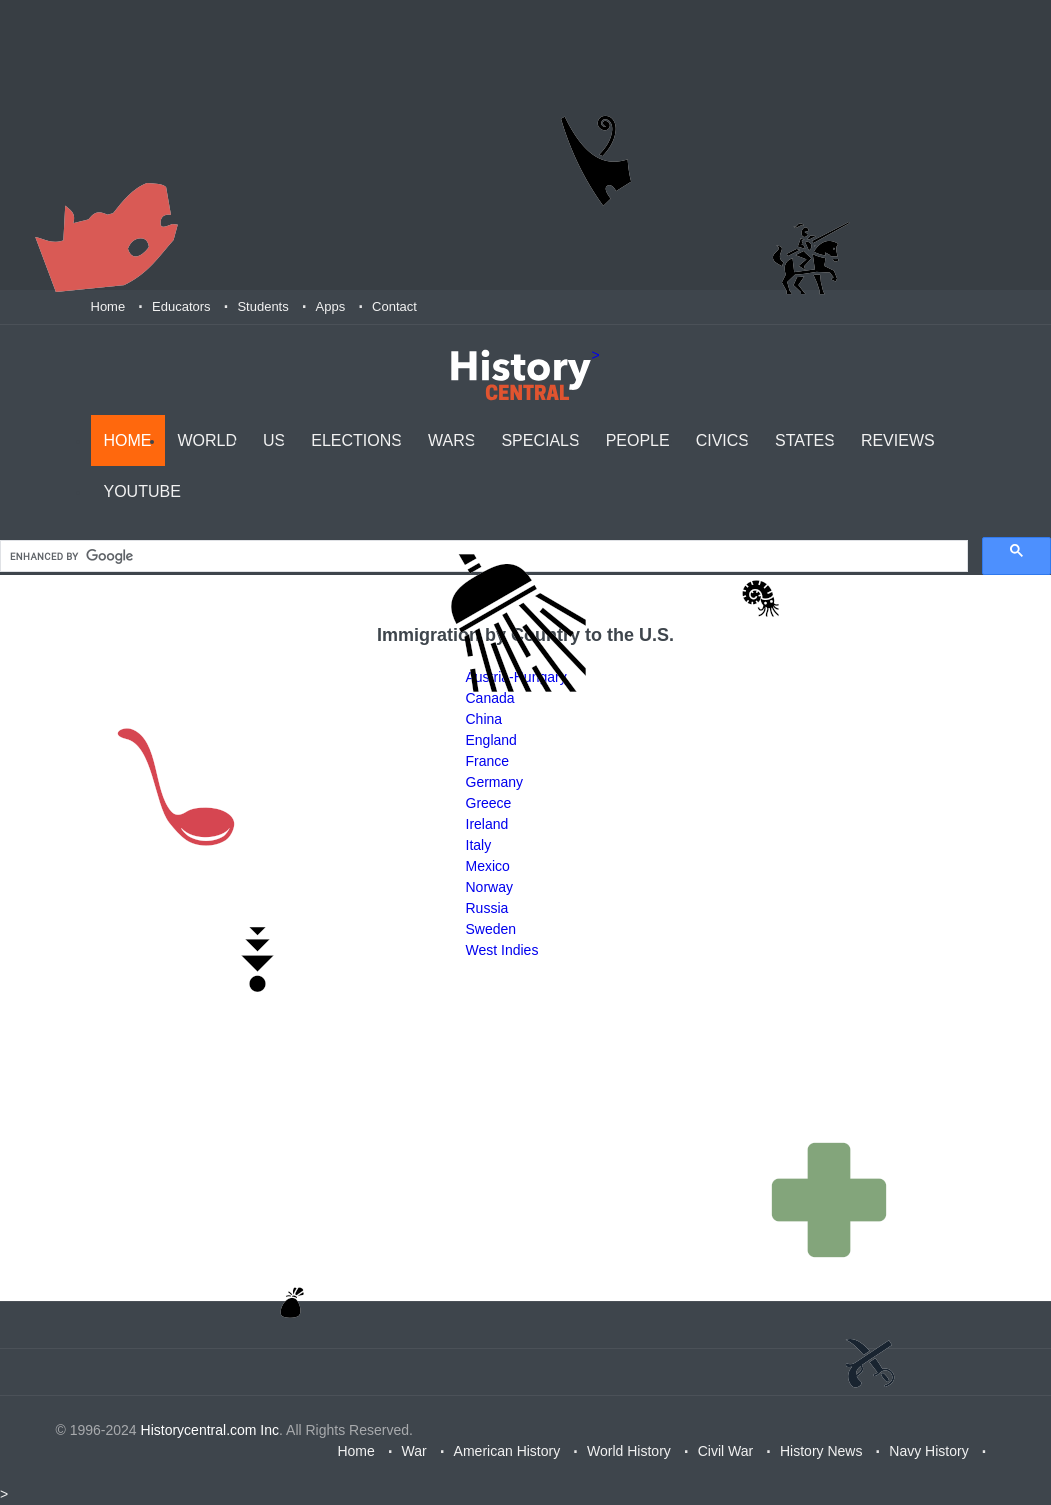 The width and height of the screenshot is (1051, 1505). I want to click on select ladle tool in cooking game, so click(176, 787).